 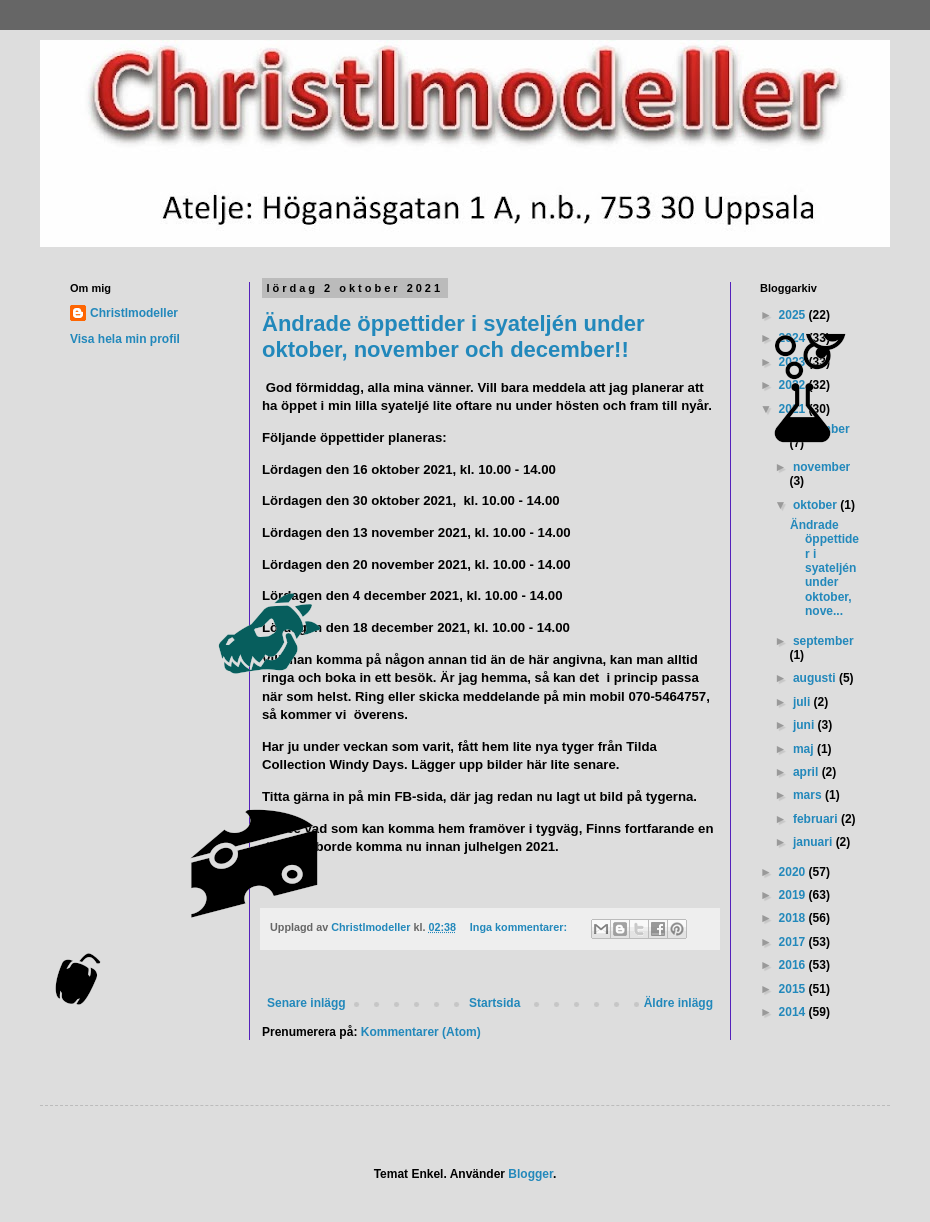 What do you see at coordinates (269, 633) in the screenshot?
I see `access dragon or beast-related game content` at bounding box center [269, 633].